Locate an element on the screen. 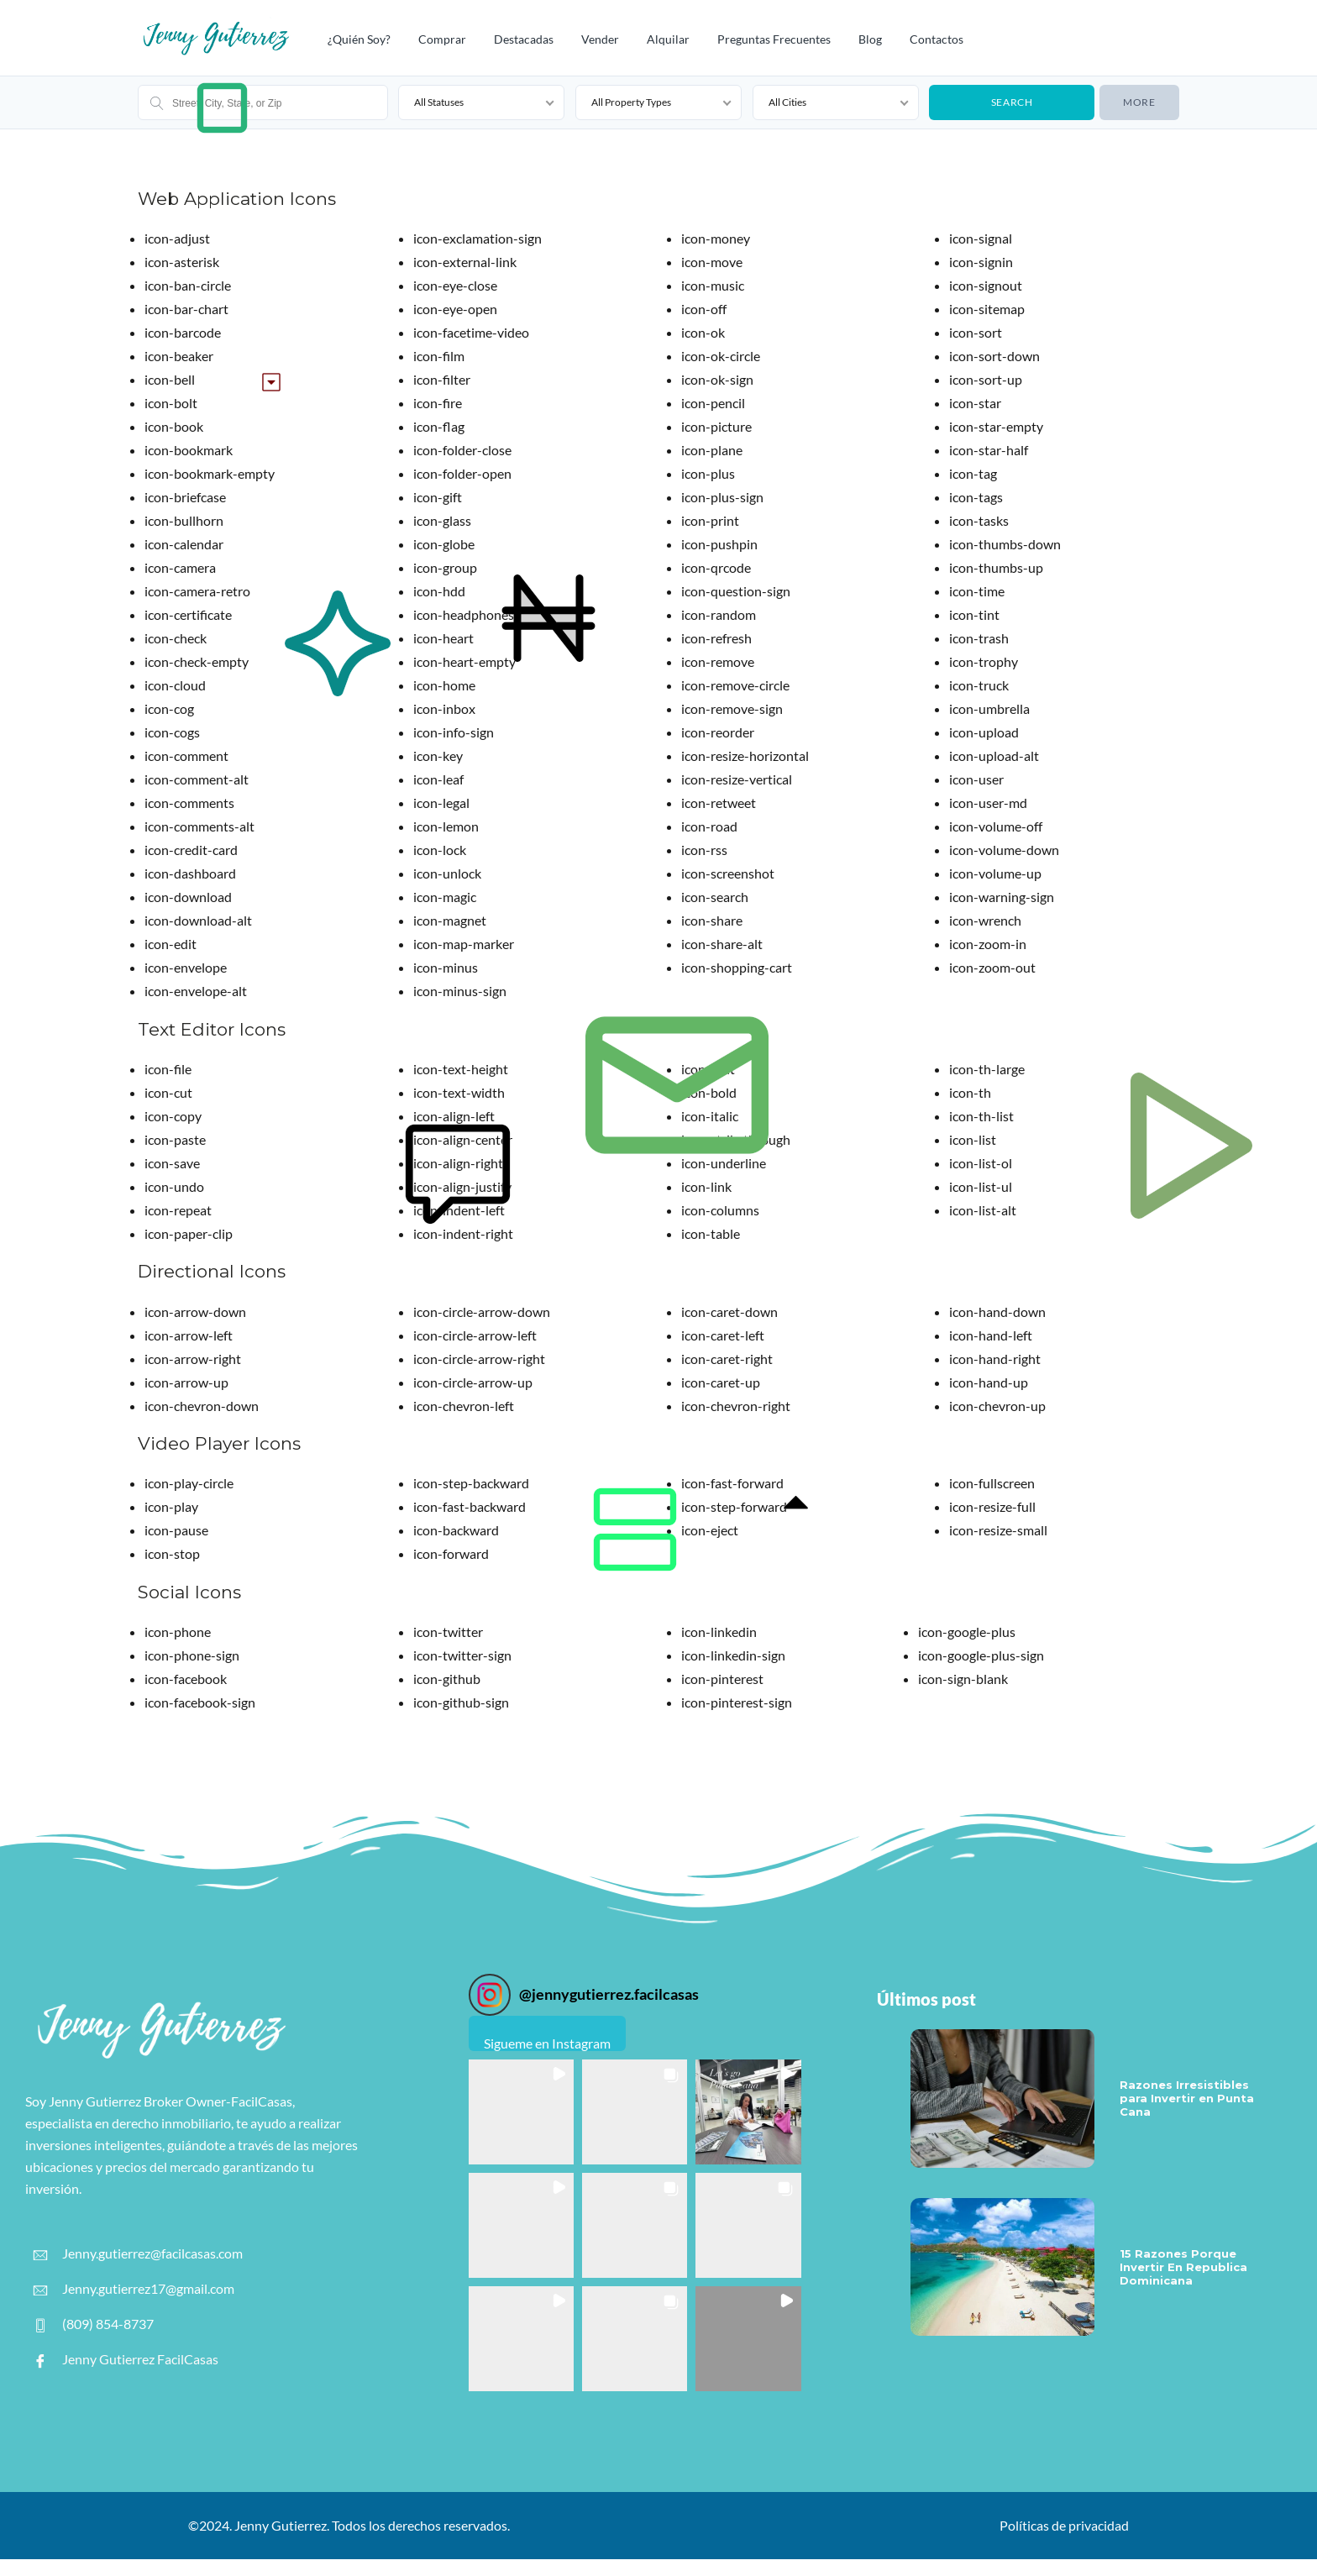 Image resolution: width=1317 pixels, height=2576 pixels. open your inbox is located at coordinates (677, 1085).